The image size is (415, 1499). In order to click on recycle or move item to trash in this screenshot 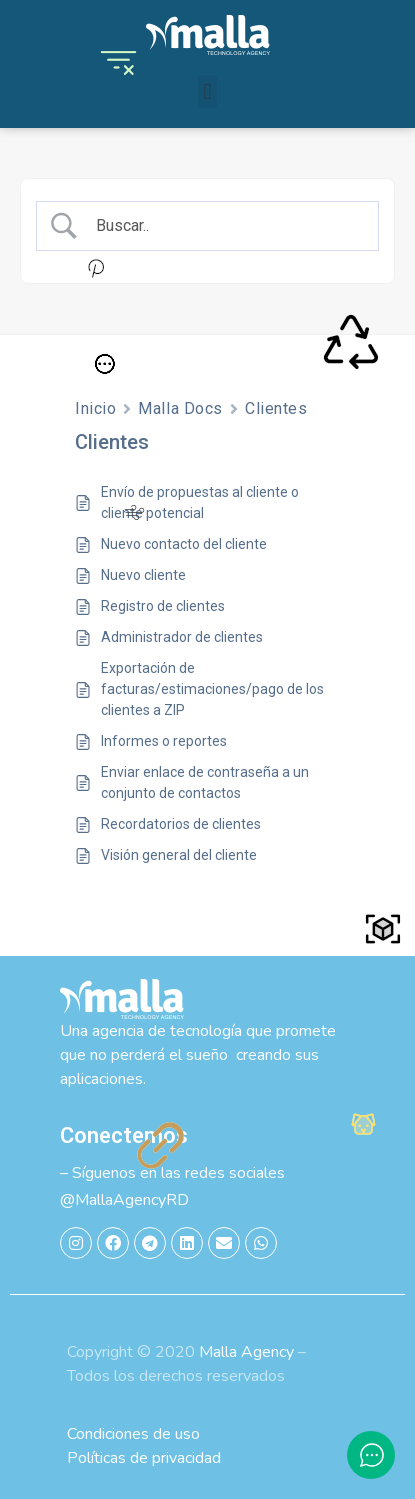, I will do `click(351, 342)`.